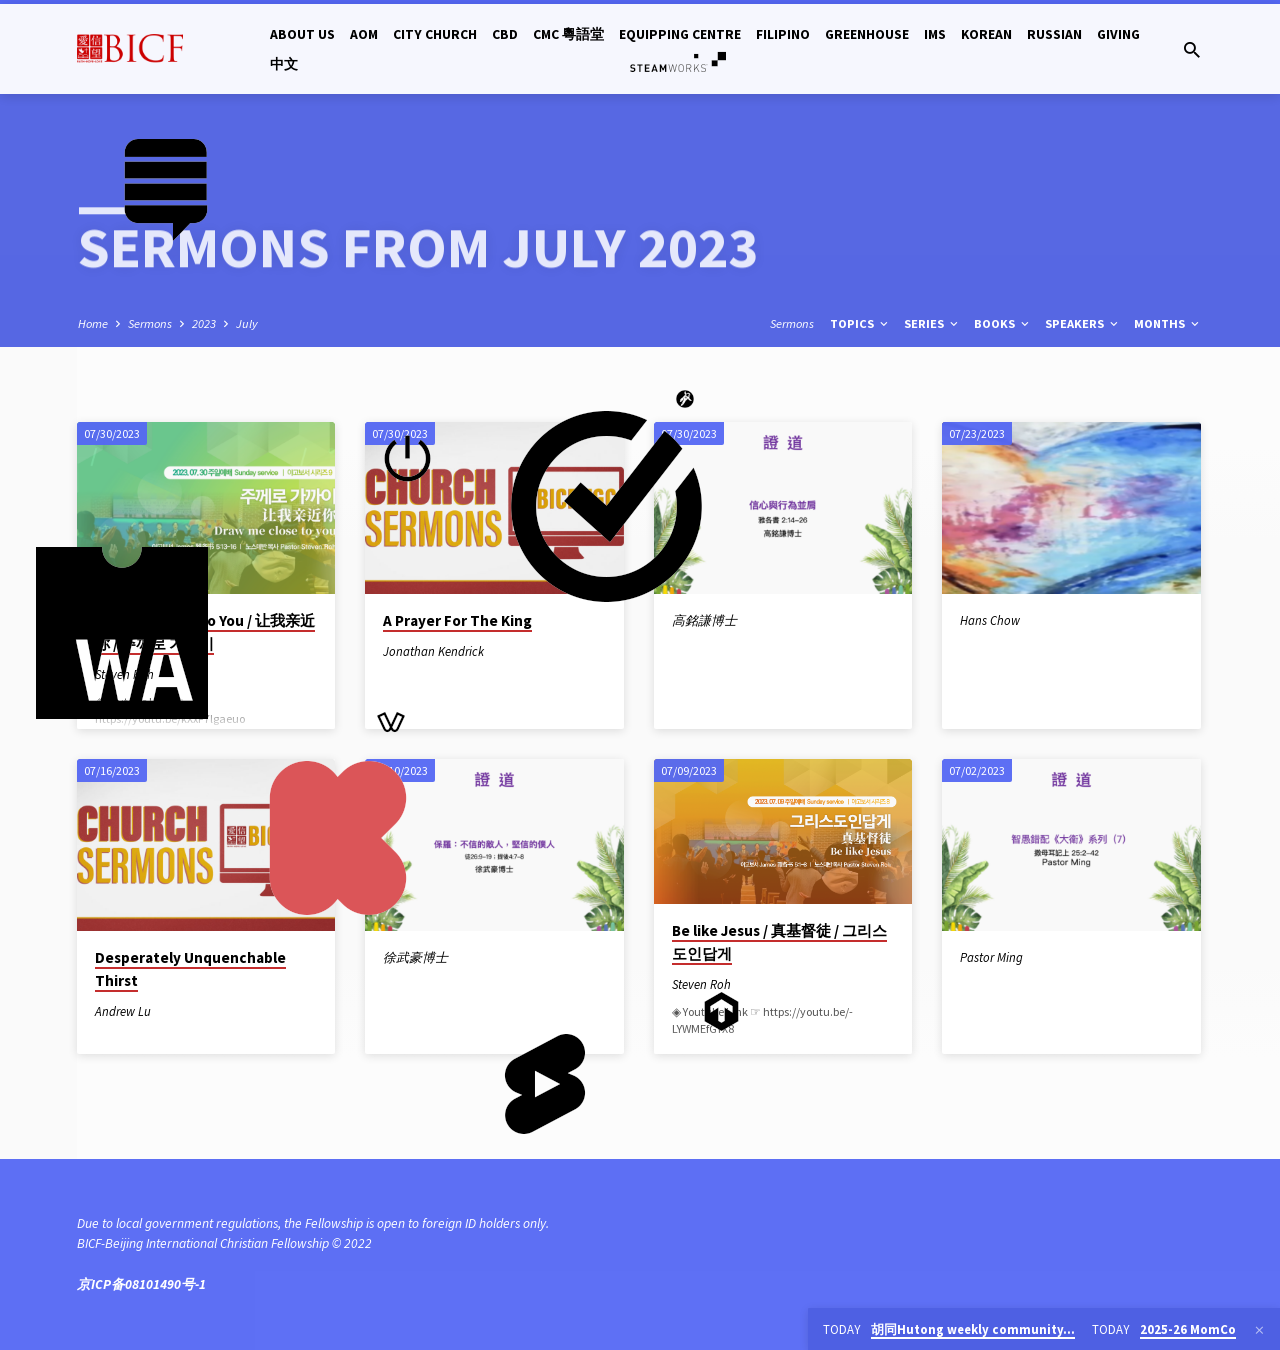  Describe the element at coordinates (122, 633) in the screenshot. I see `webassembly technology or framework indicator` at that location.